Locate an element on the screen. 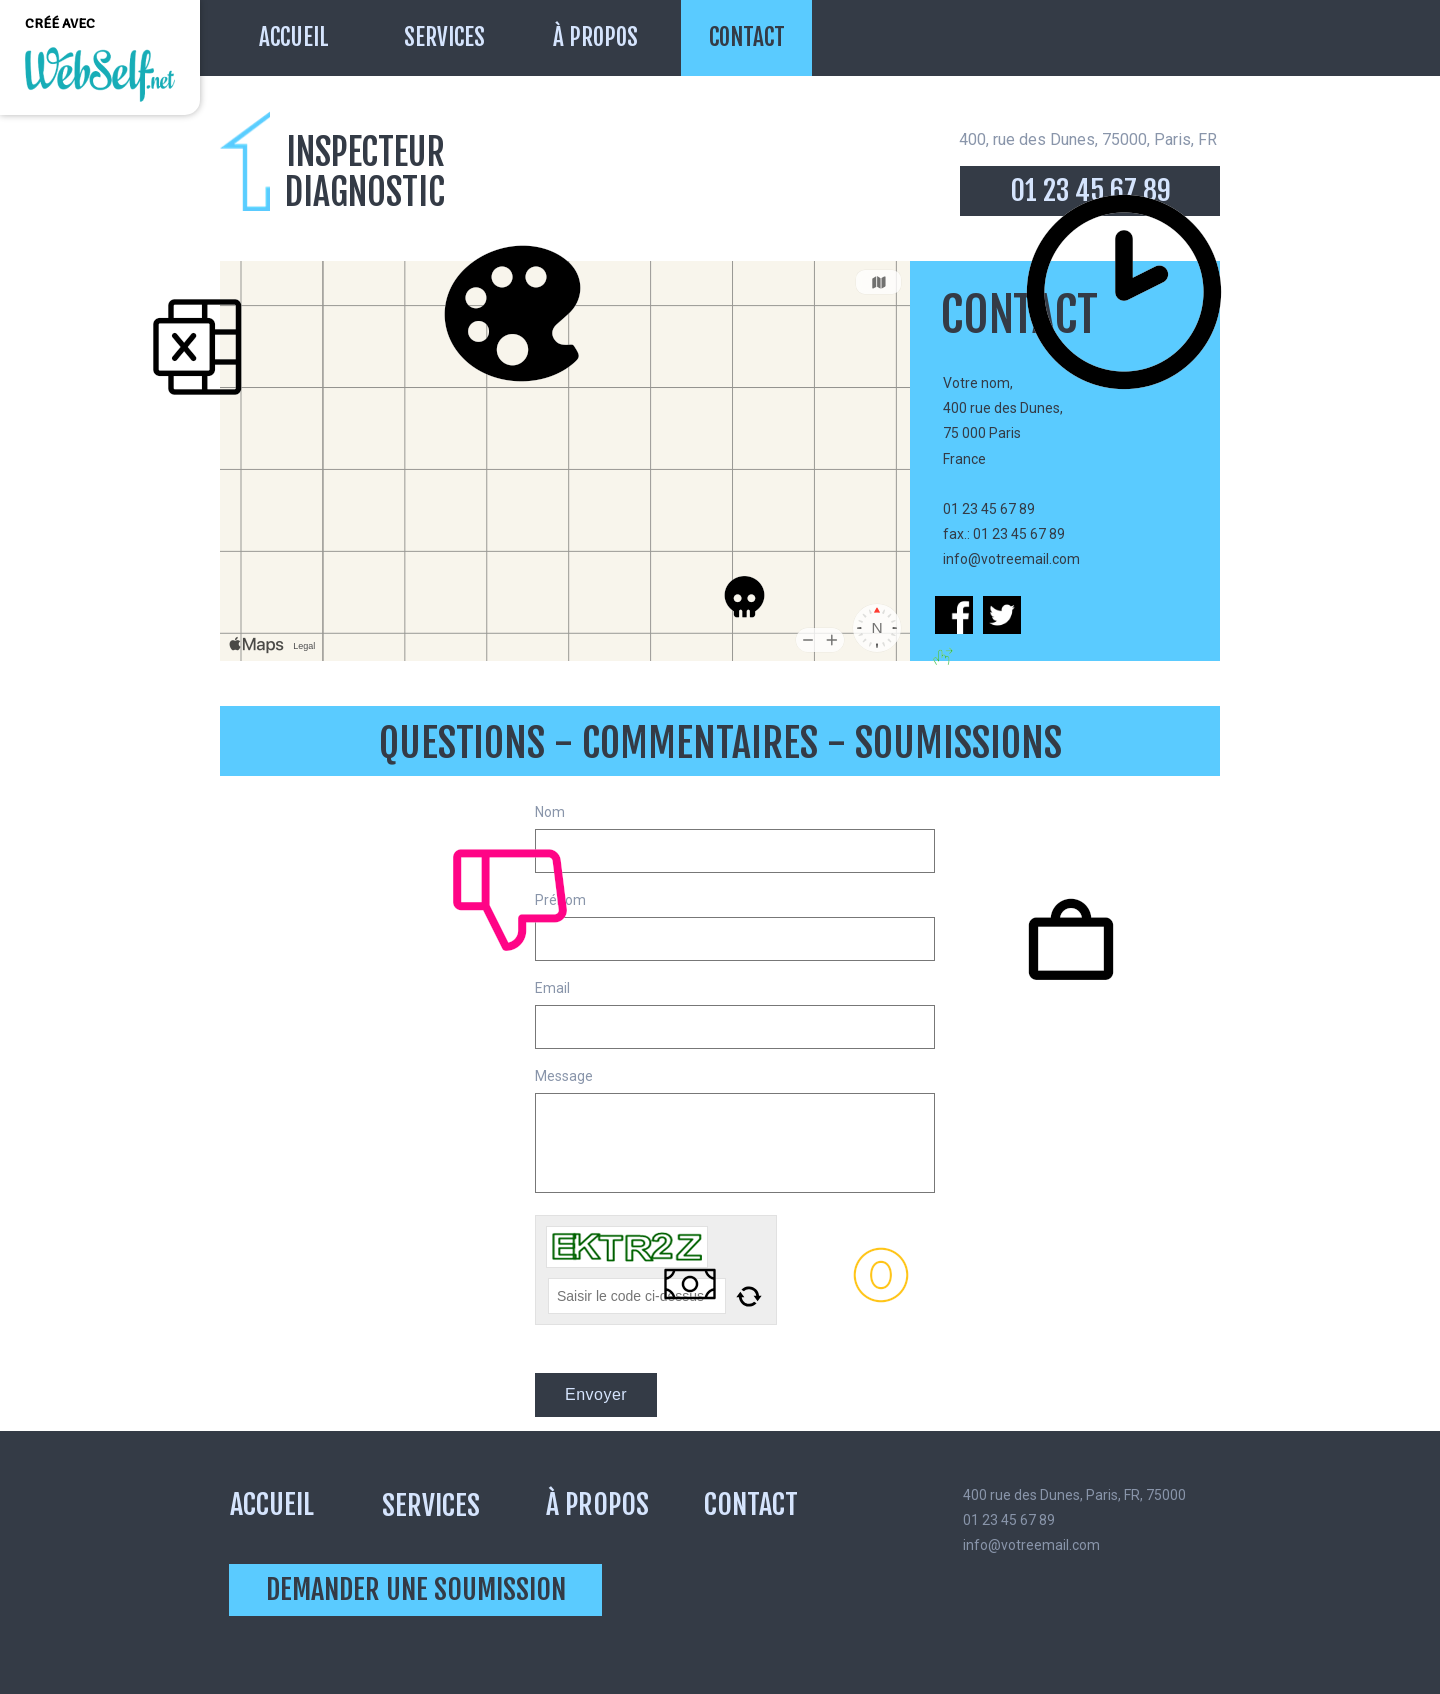  view current time is located at coordinates (1124, 292).